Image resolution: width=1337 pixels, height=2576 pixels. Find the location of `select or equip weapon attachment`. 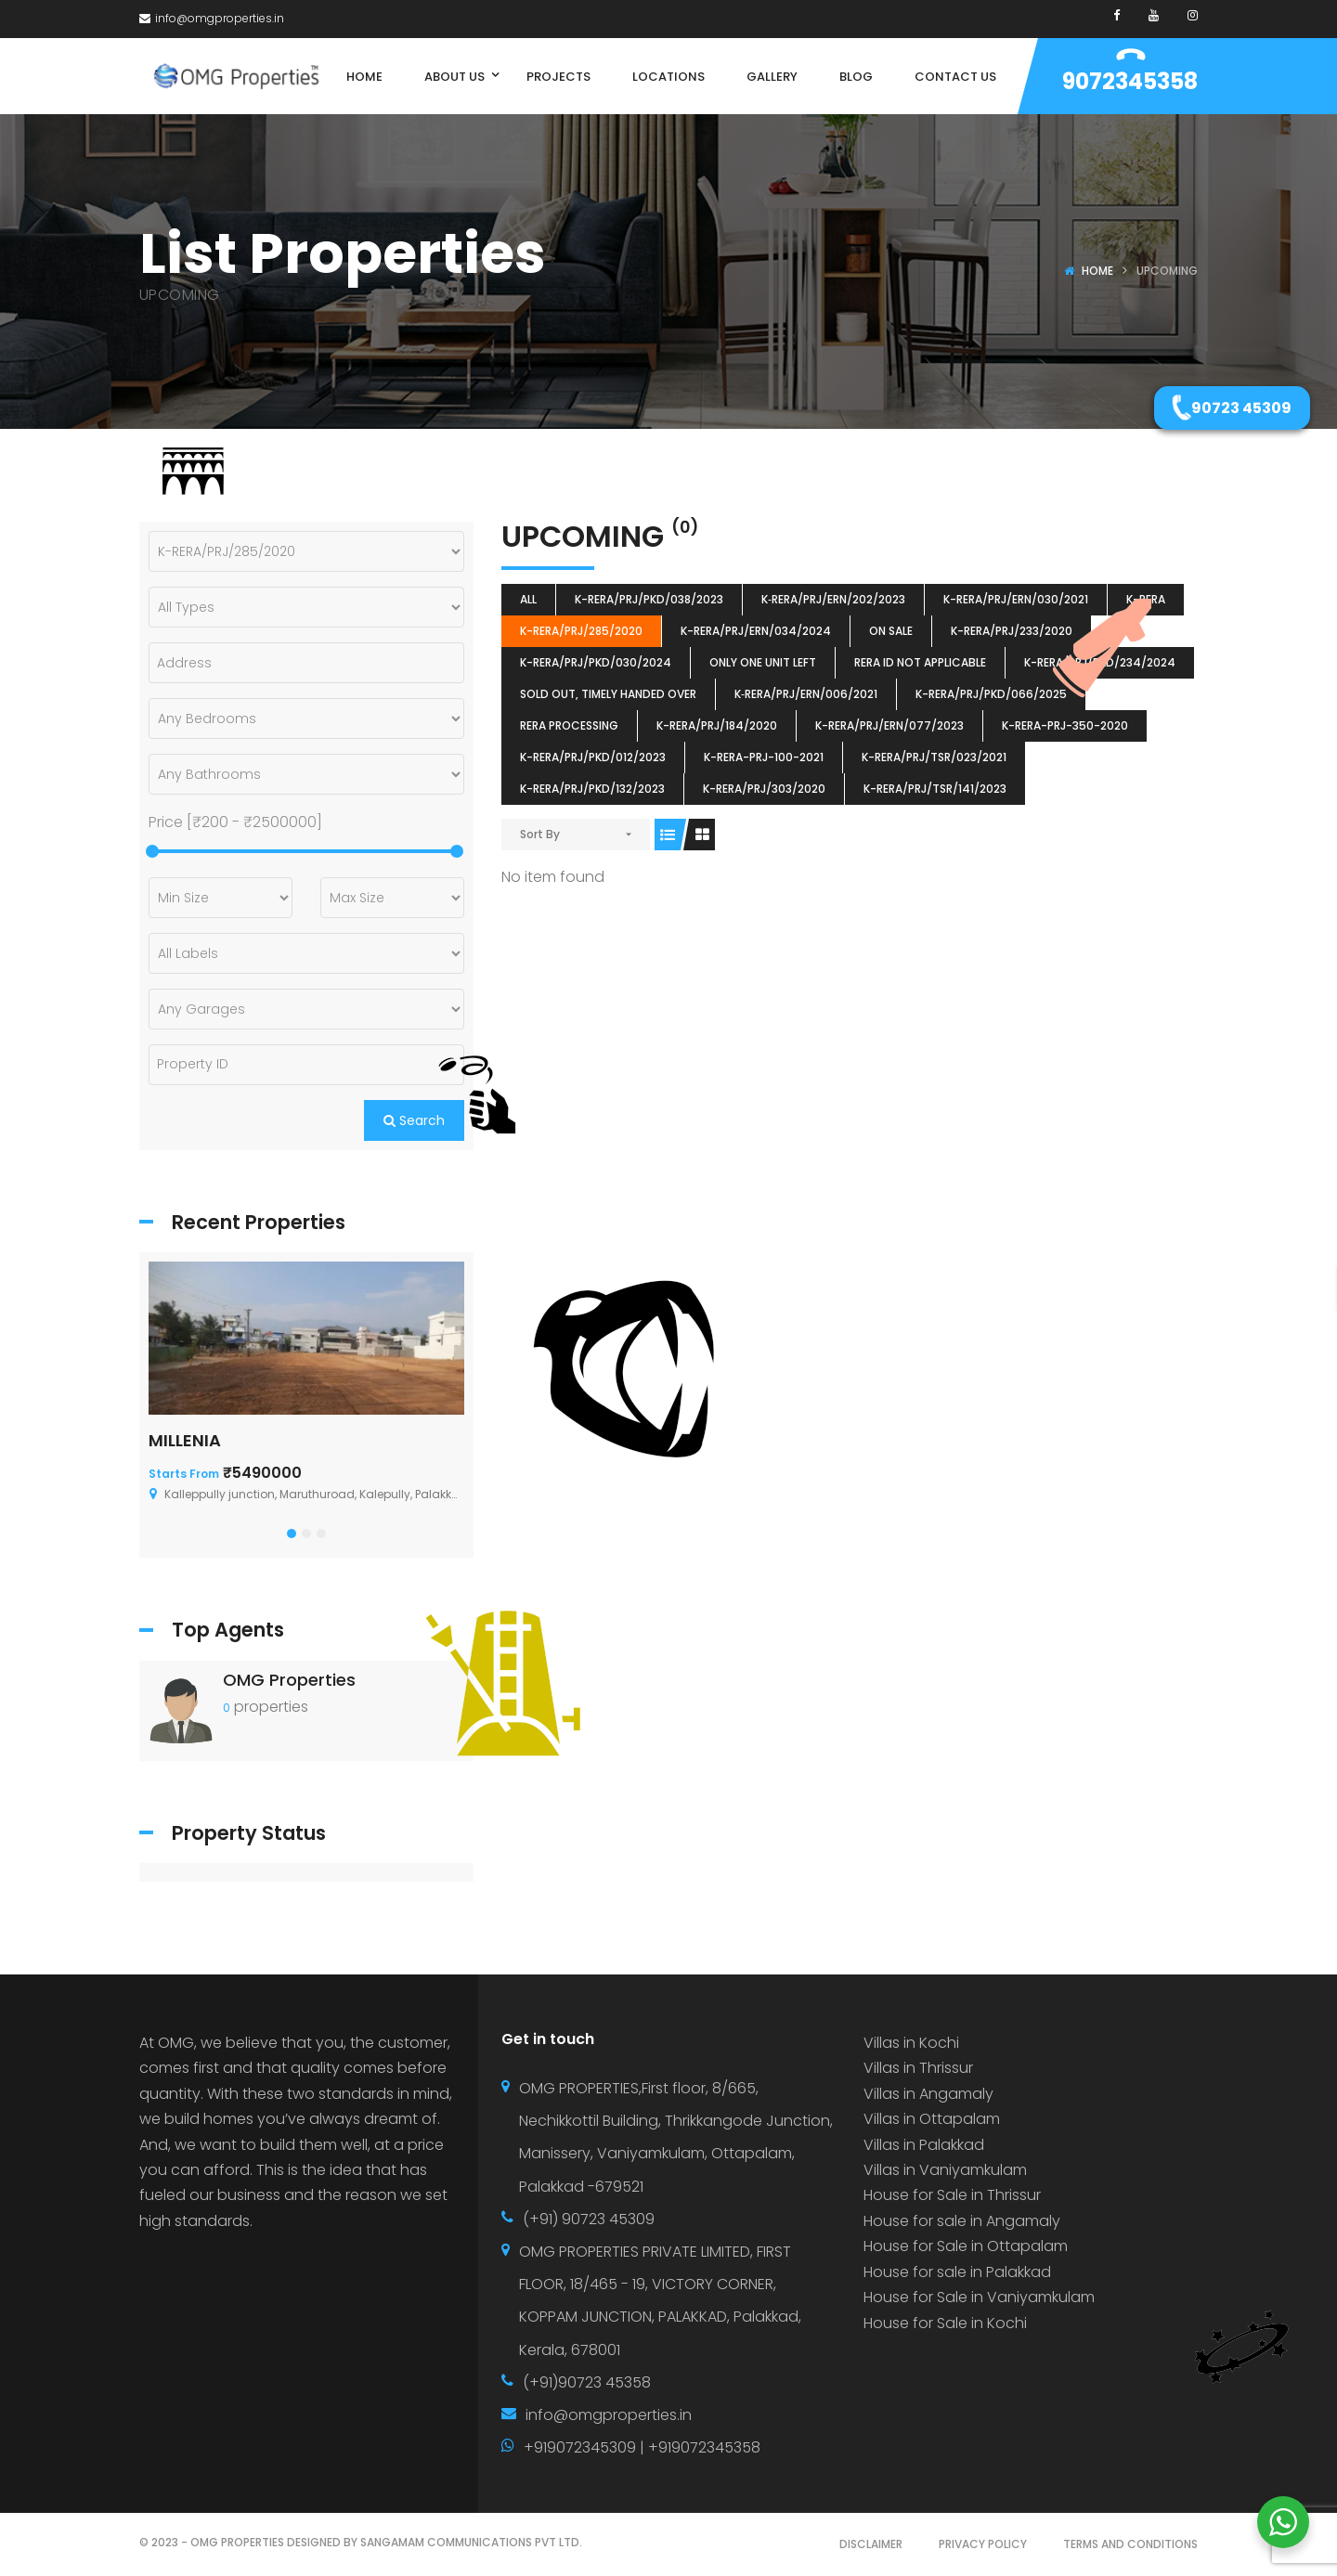

select or equip weapon attachment is located at coordinates (1102, 648).